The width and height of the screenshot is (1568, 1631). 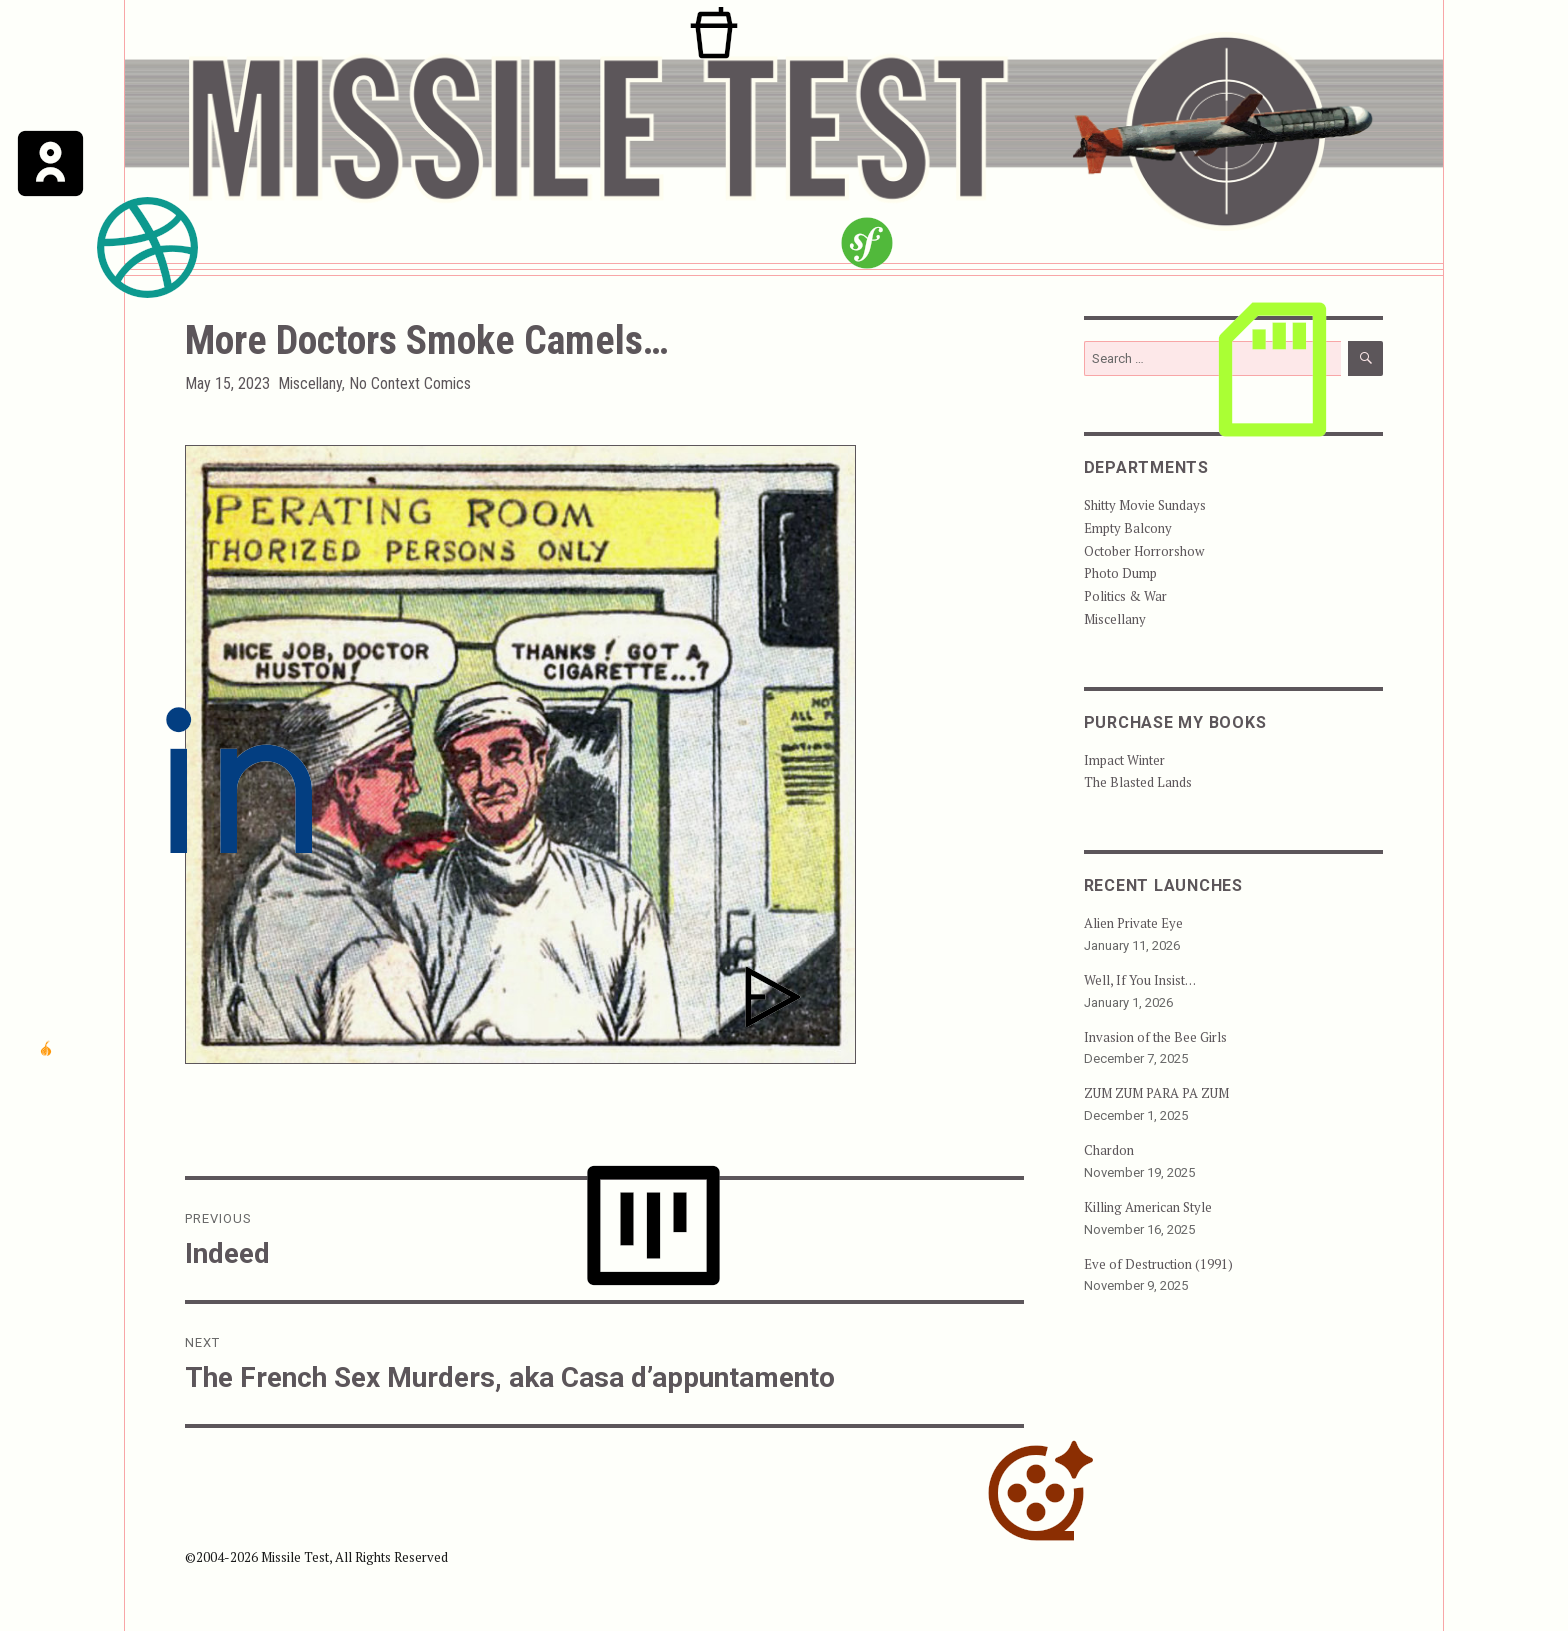 What do you see at coordinates (50, 163) in the screenshot?
I see `view your account profile` at bounding box center [50, 163].